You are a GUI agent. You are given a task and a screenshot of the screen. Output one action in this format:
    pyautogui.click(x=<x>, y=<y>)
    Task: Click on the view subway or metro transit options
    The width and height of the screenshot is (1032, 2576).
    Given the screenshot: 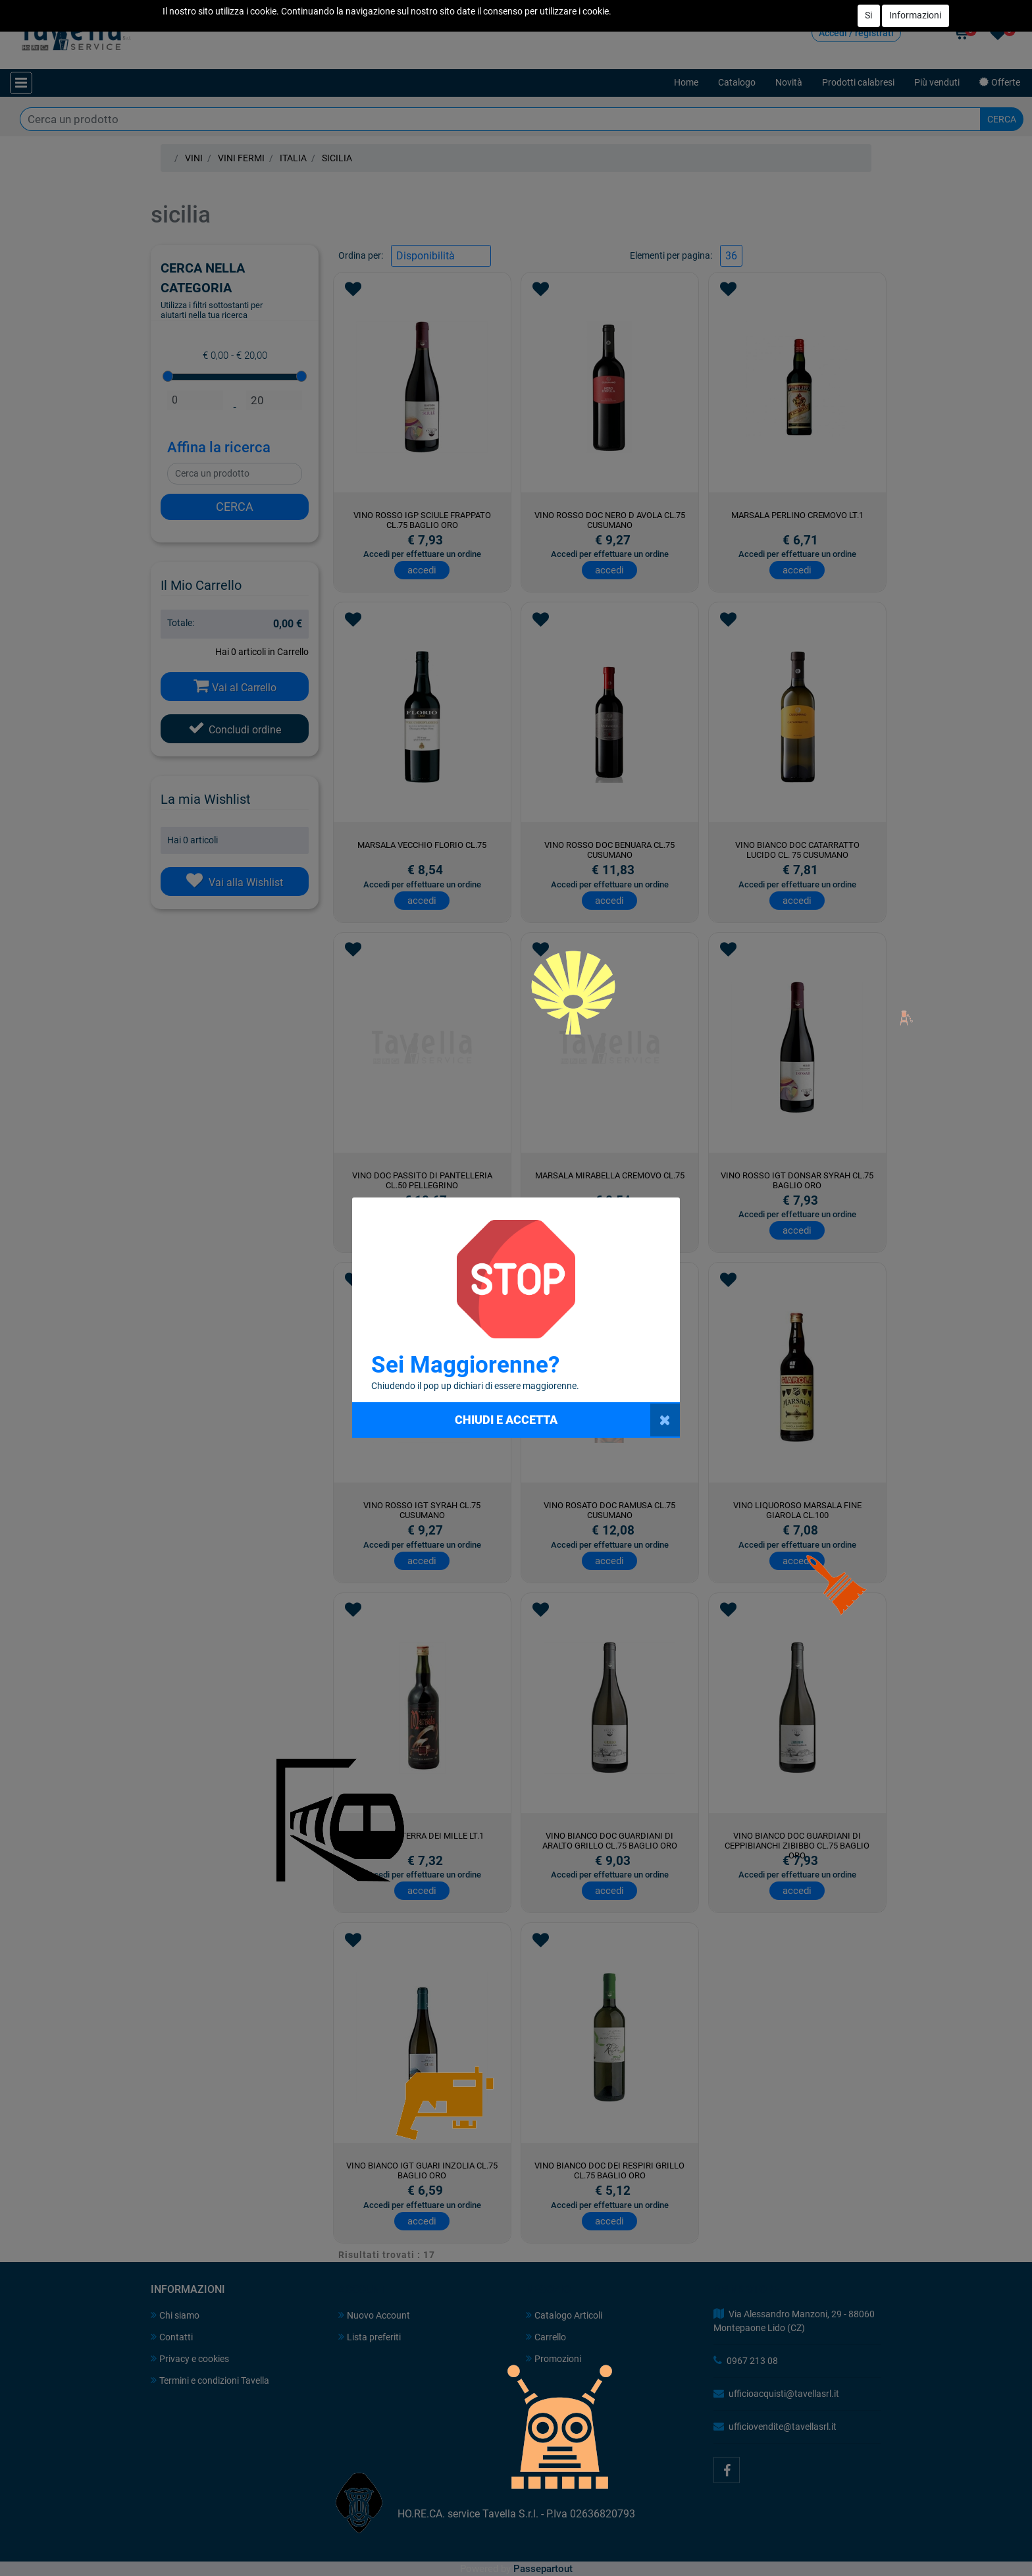 What is the action you would take?
    pyautogui.click(x=340, y=1820)
    